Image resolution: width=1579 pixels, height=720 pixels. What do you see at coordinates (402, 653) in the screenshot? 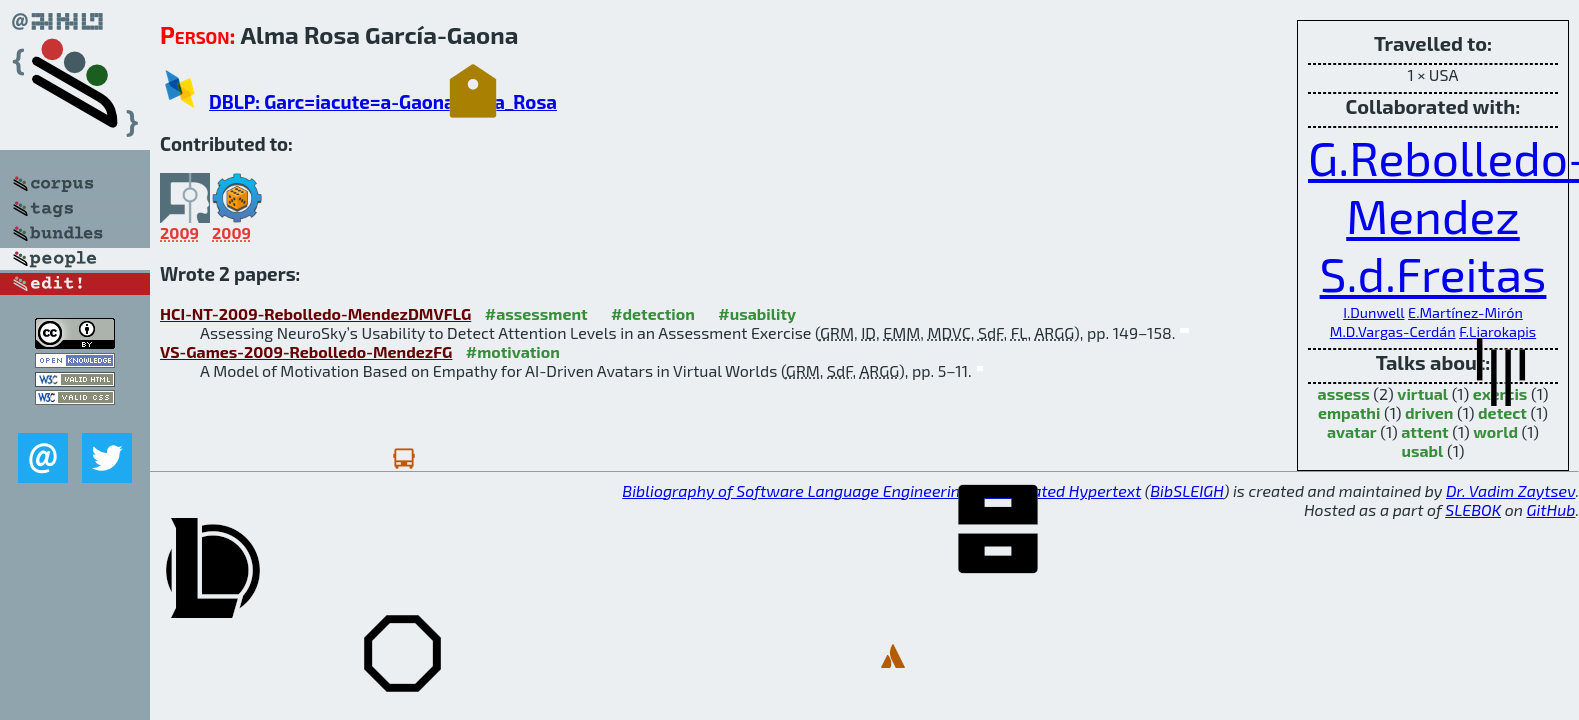
I see `select octagon shape tool` at bounding box center [402, 653].